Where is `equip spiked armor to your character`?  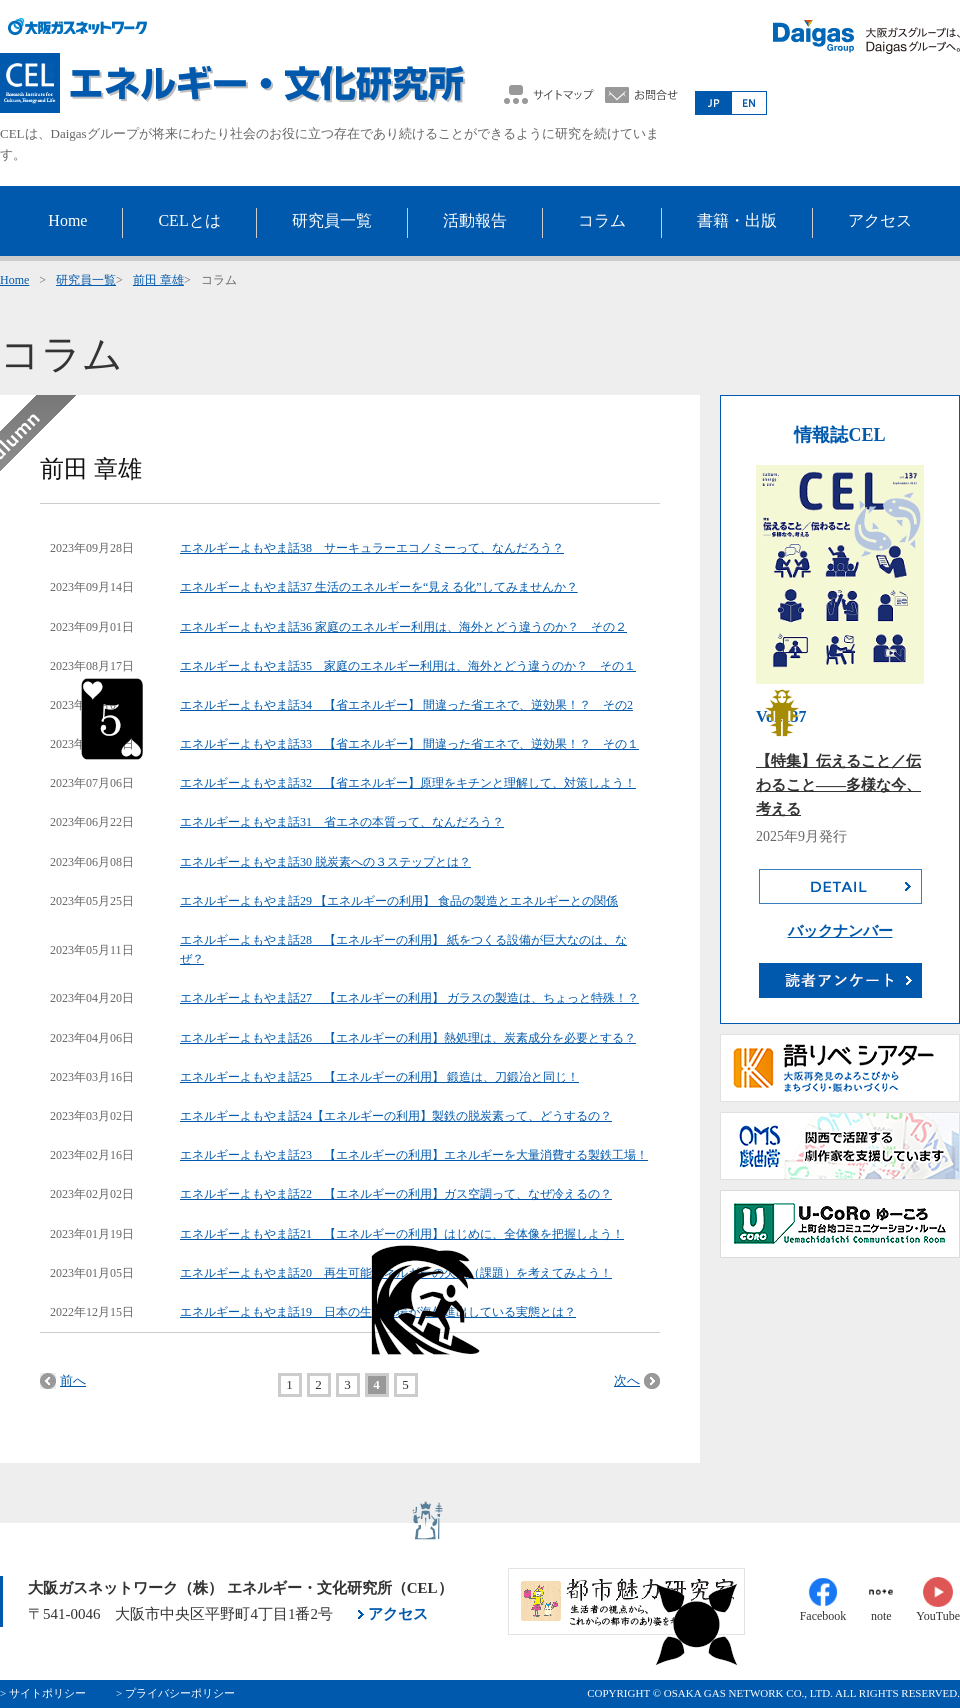
equip spiked armor to your character is located at coordinates (782, 713).